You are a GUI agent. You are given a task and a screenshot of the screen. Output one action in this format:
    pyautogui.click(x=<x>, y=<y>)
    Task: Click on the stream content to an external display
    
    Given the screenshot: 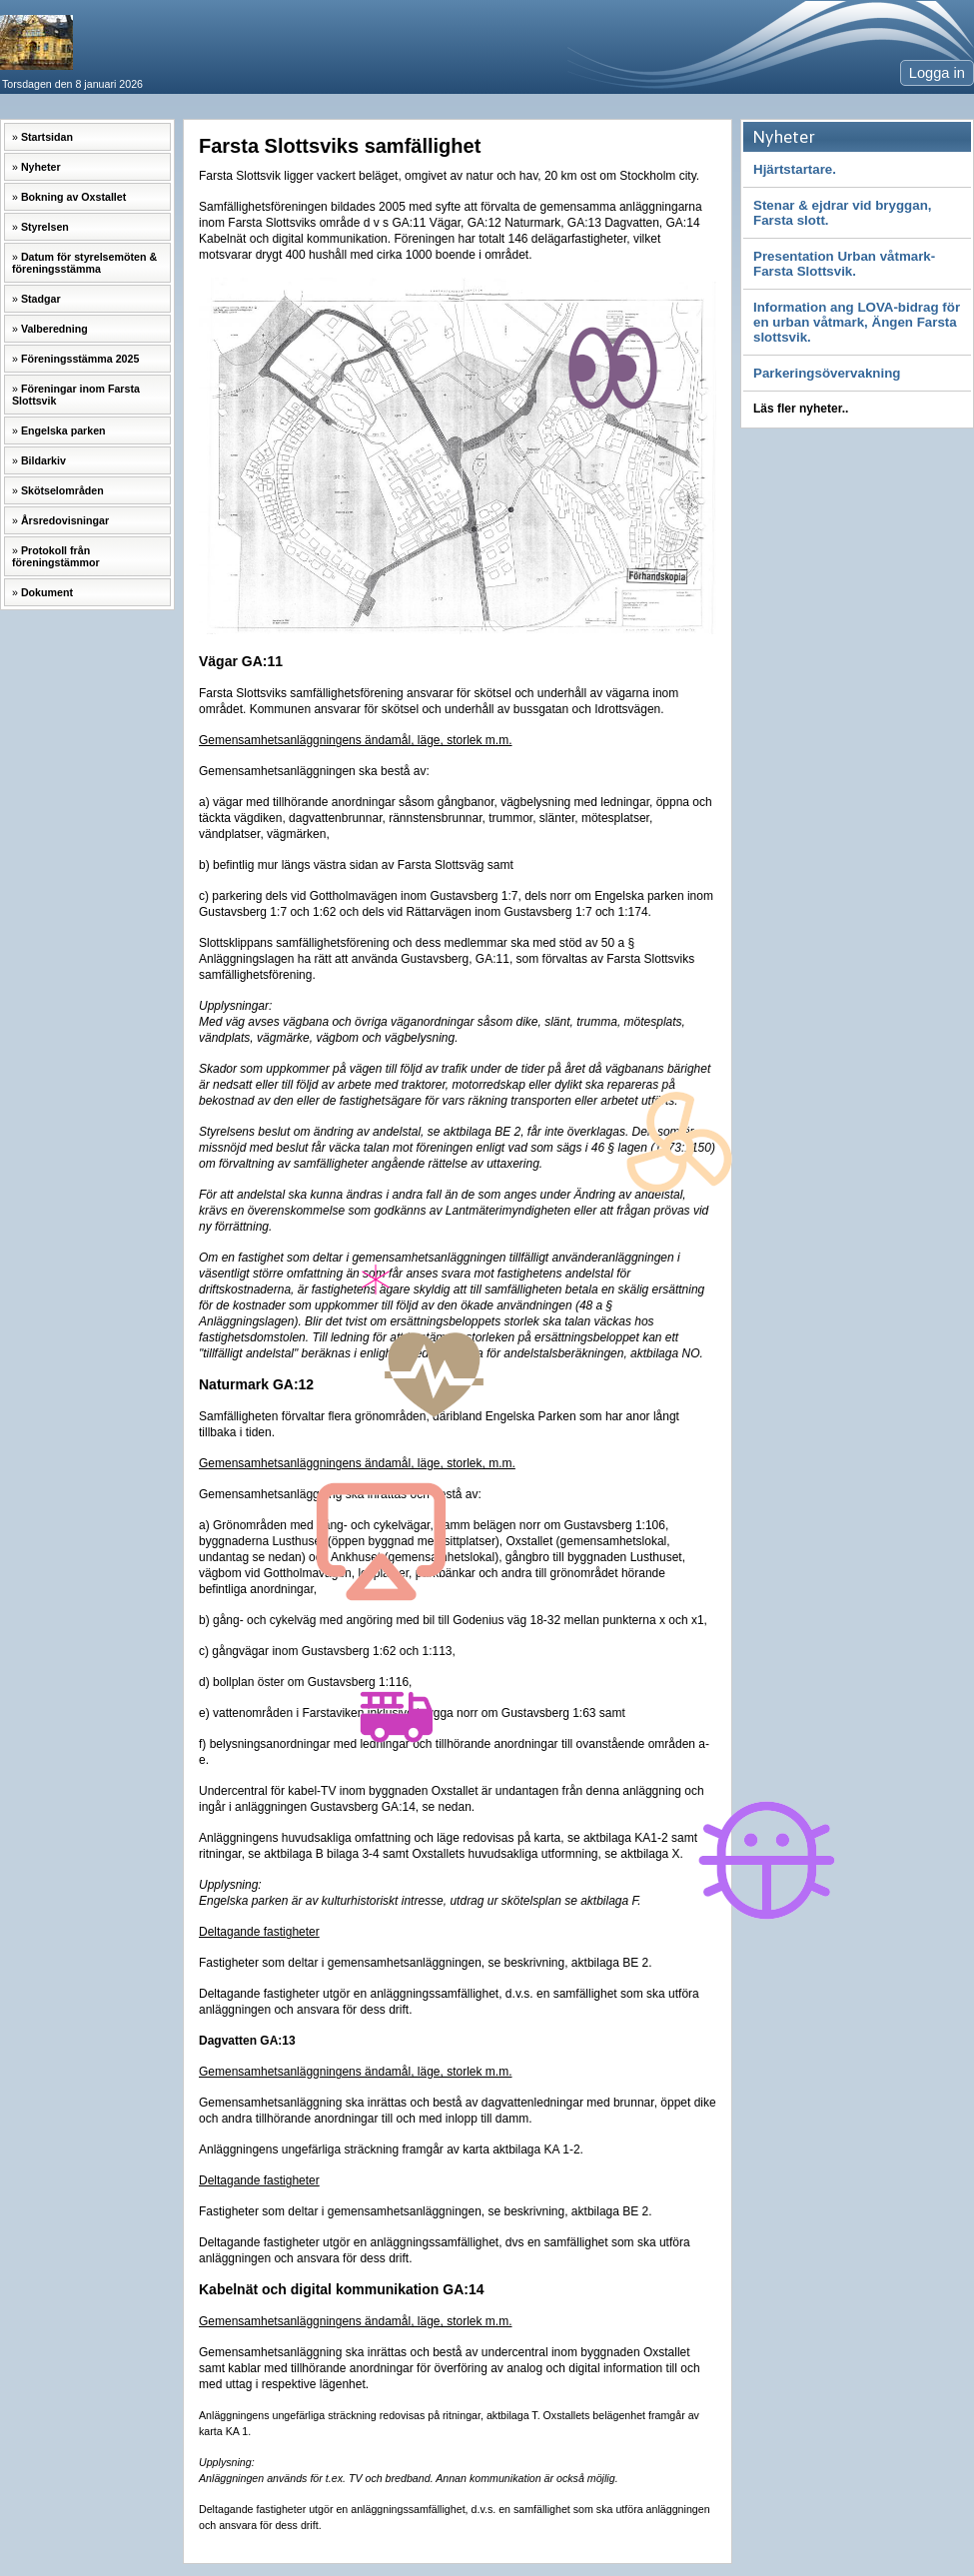 What is the action you would take?
    pyautogui.click(x=381, y=1541)
    